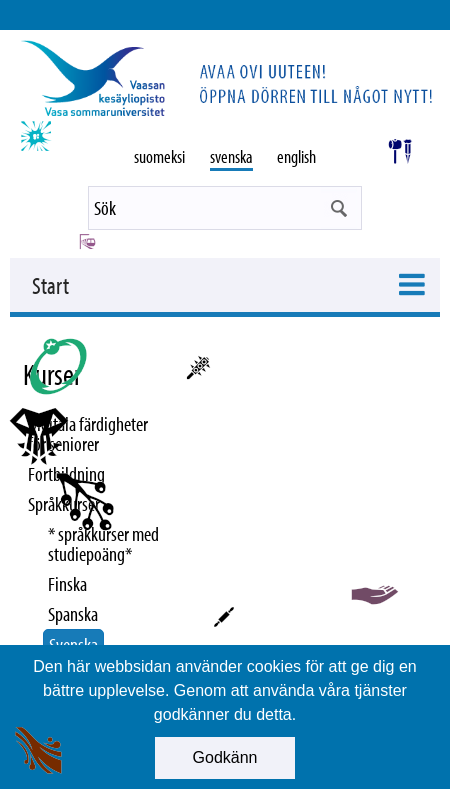 Image resolution: width=450 pixels, height=789 pixels. I want to click on trigger an explosion or blast effect, so click(36, 136).